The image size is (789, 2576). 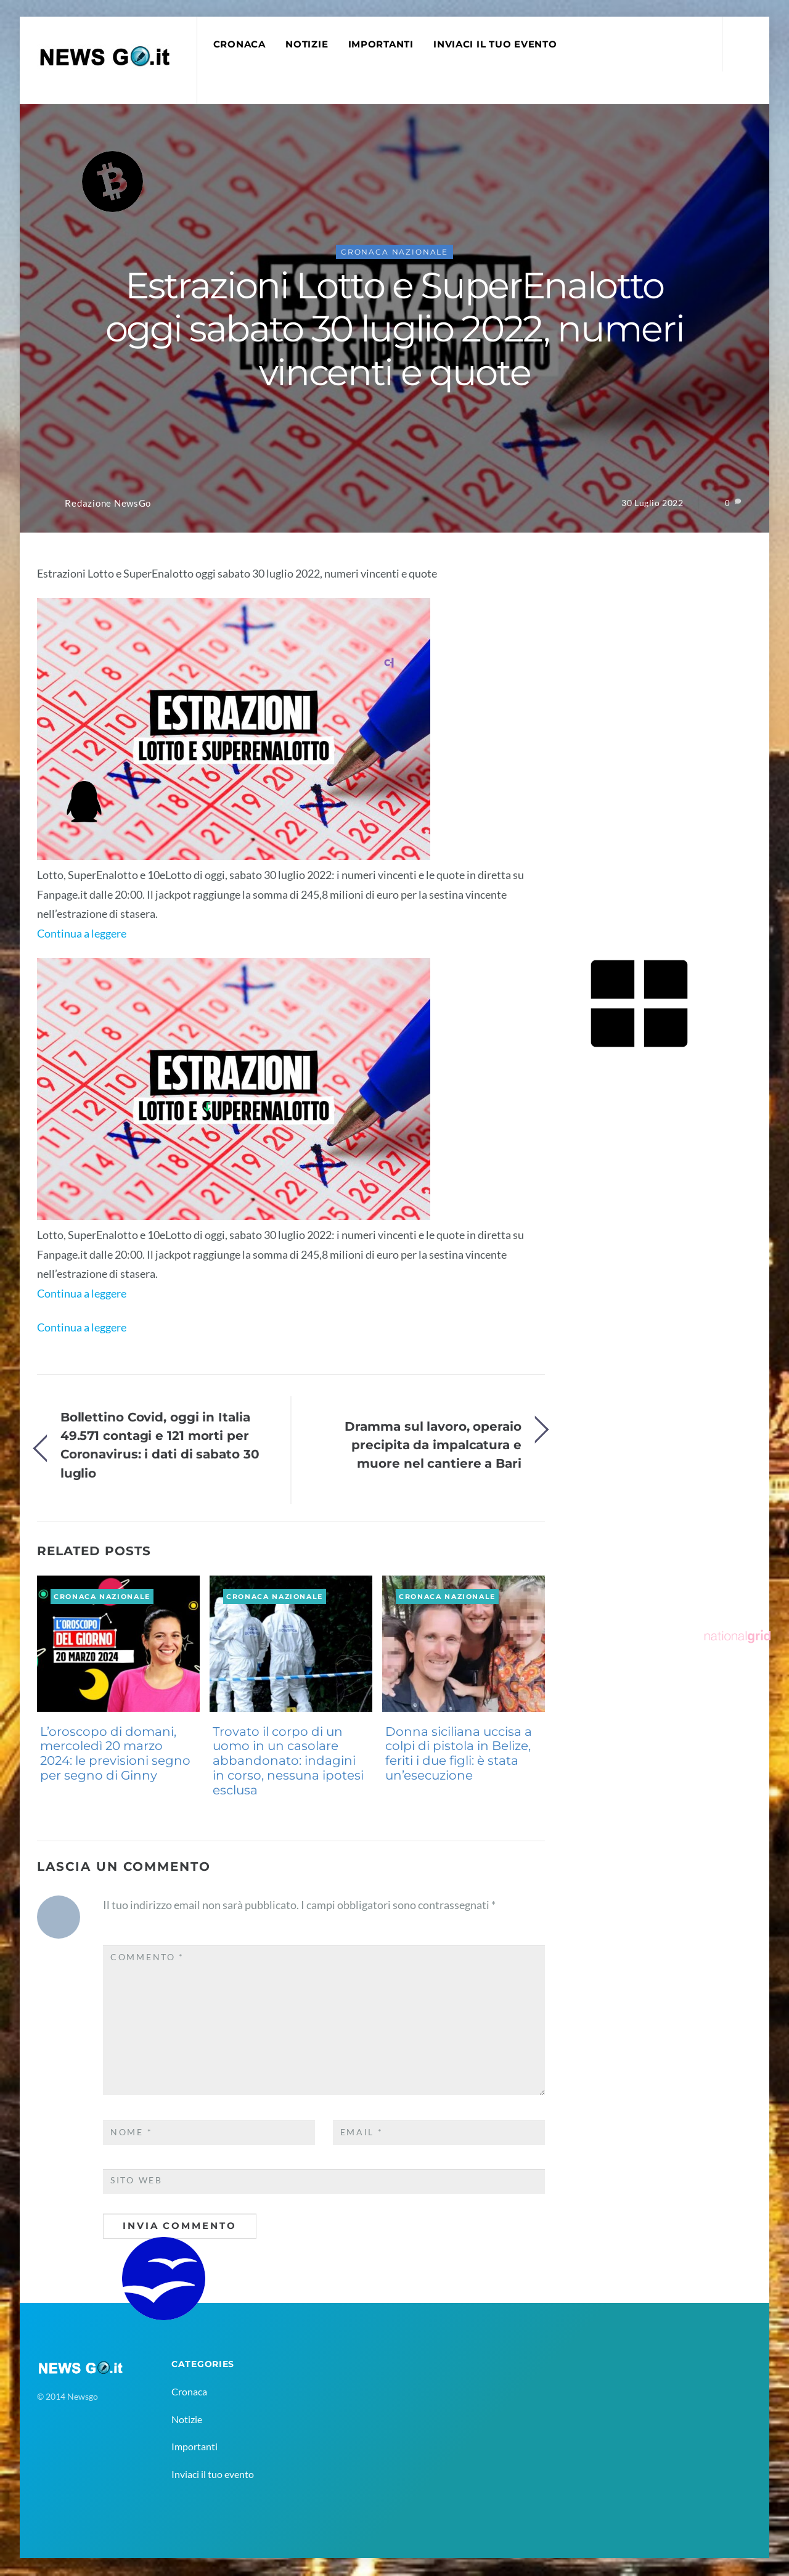 I want to click on switch to grid view layout, so click(x=639, y=1004).